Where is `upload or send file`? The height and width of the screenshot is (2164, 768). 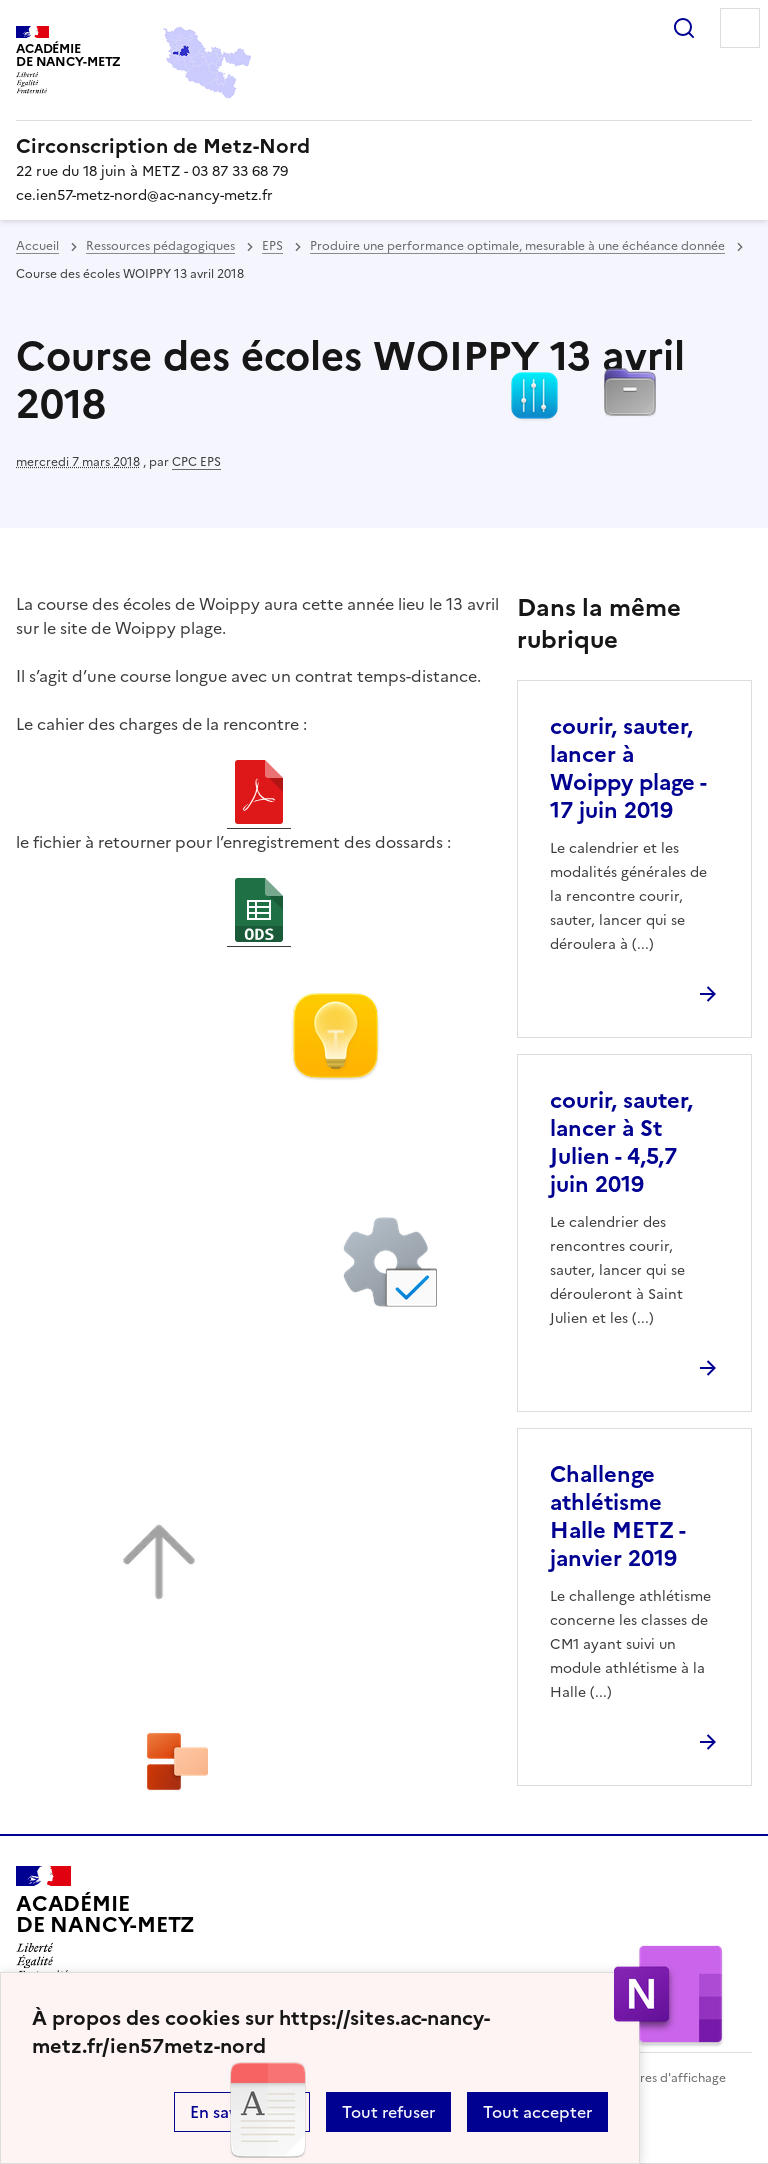
upload or send file is located at coordinates (159, 1562).